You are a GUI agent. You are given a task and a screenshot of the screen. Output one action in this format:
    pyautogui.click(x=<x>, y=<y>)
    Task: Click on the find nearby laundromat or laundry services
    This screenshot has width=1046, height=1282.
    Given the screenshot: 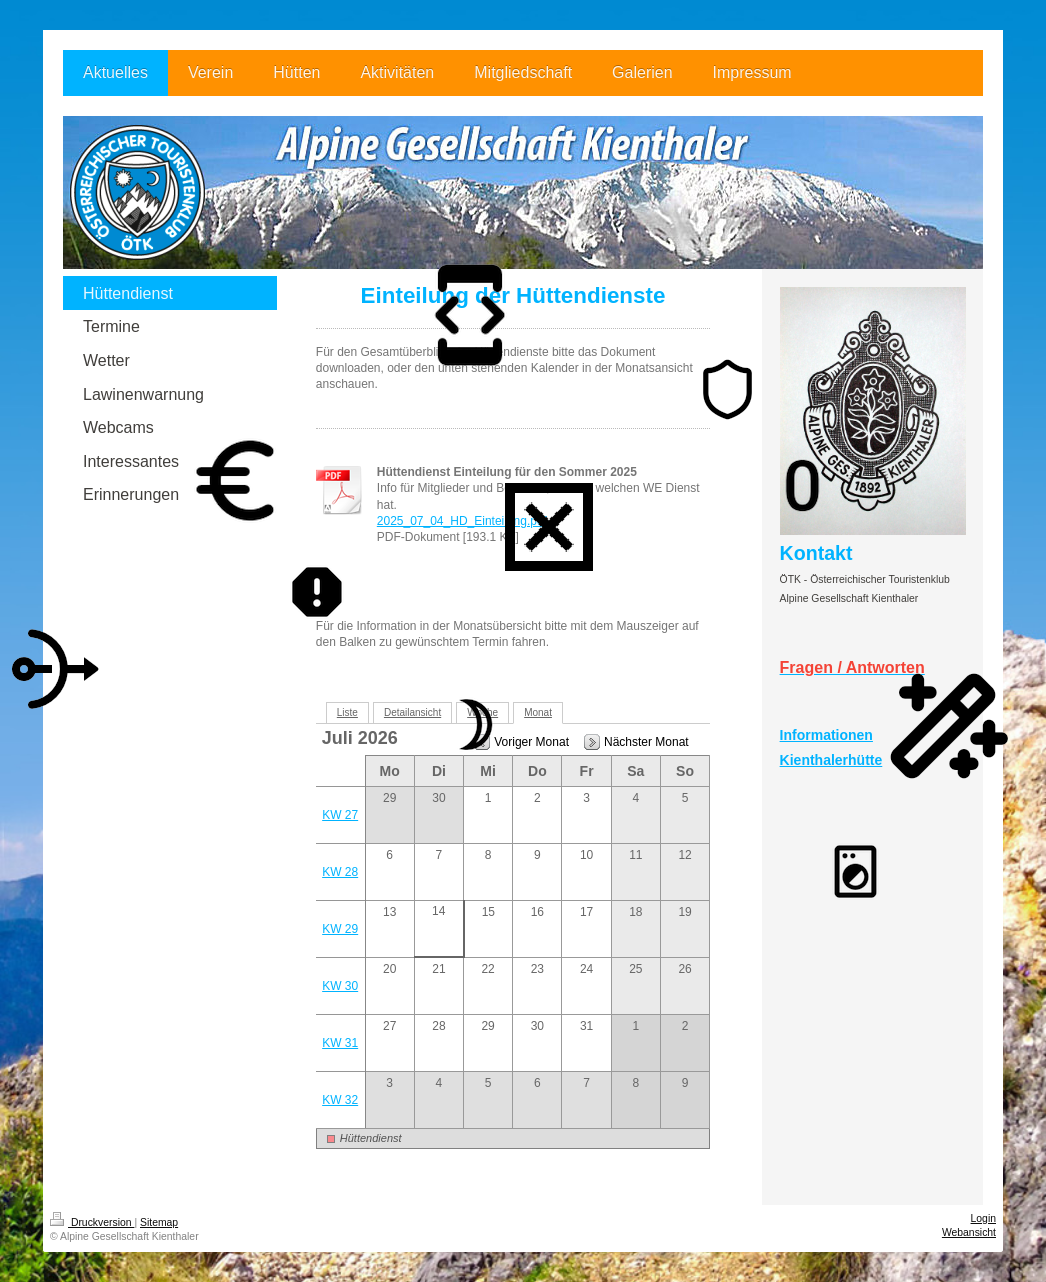 What is the action you would take?
    pyautogui.click(x=855, y=871)
    